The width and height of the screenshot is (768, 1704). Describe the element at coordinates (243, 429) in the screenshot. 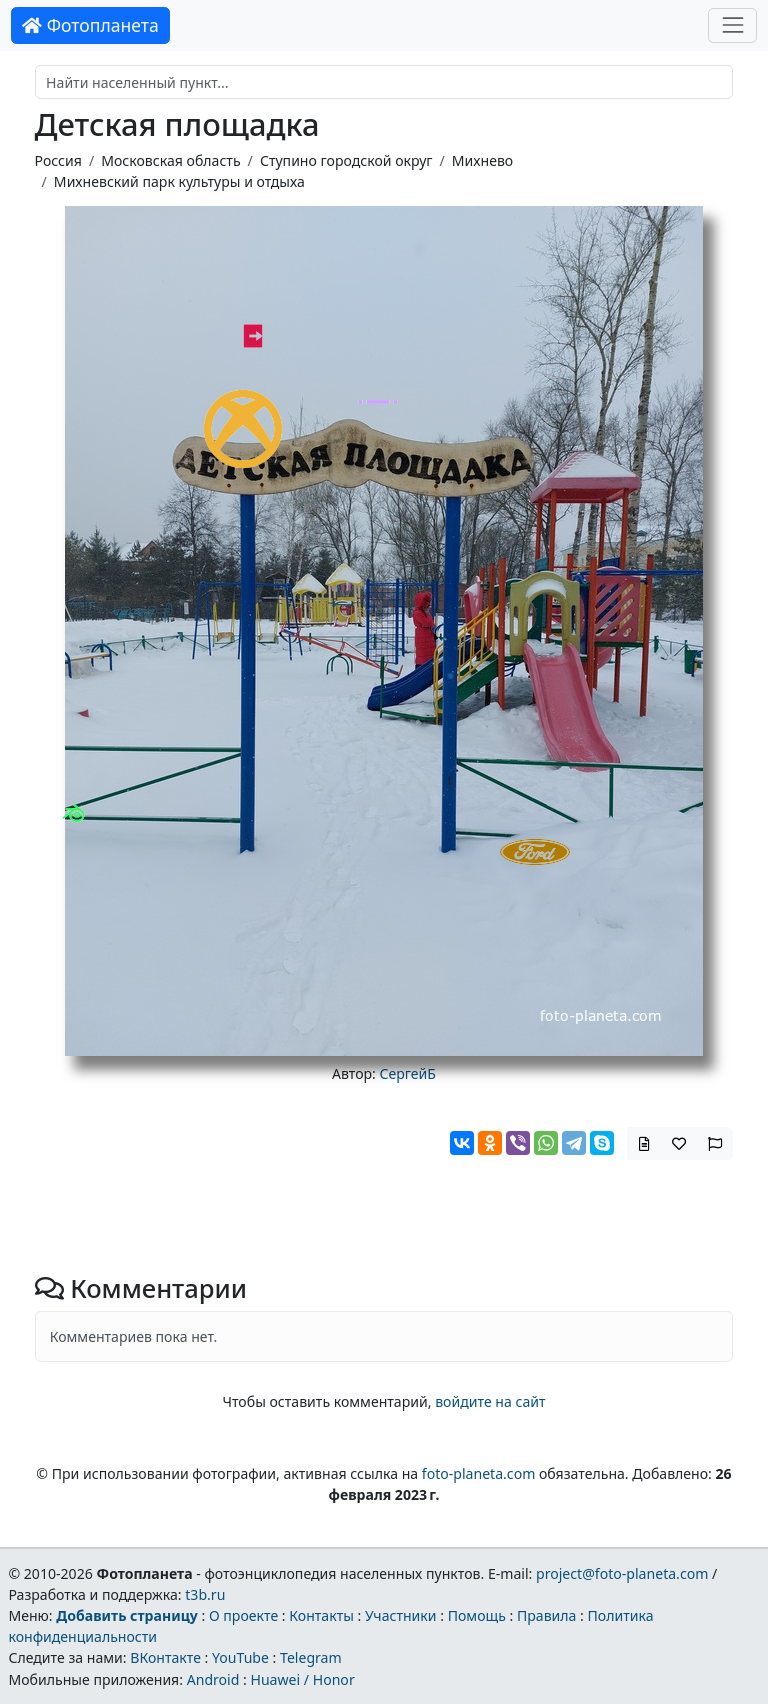

I see `open Xbox app or gaming services` at that location.